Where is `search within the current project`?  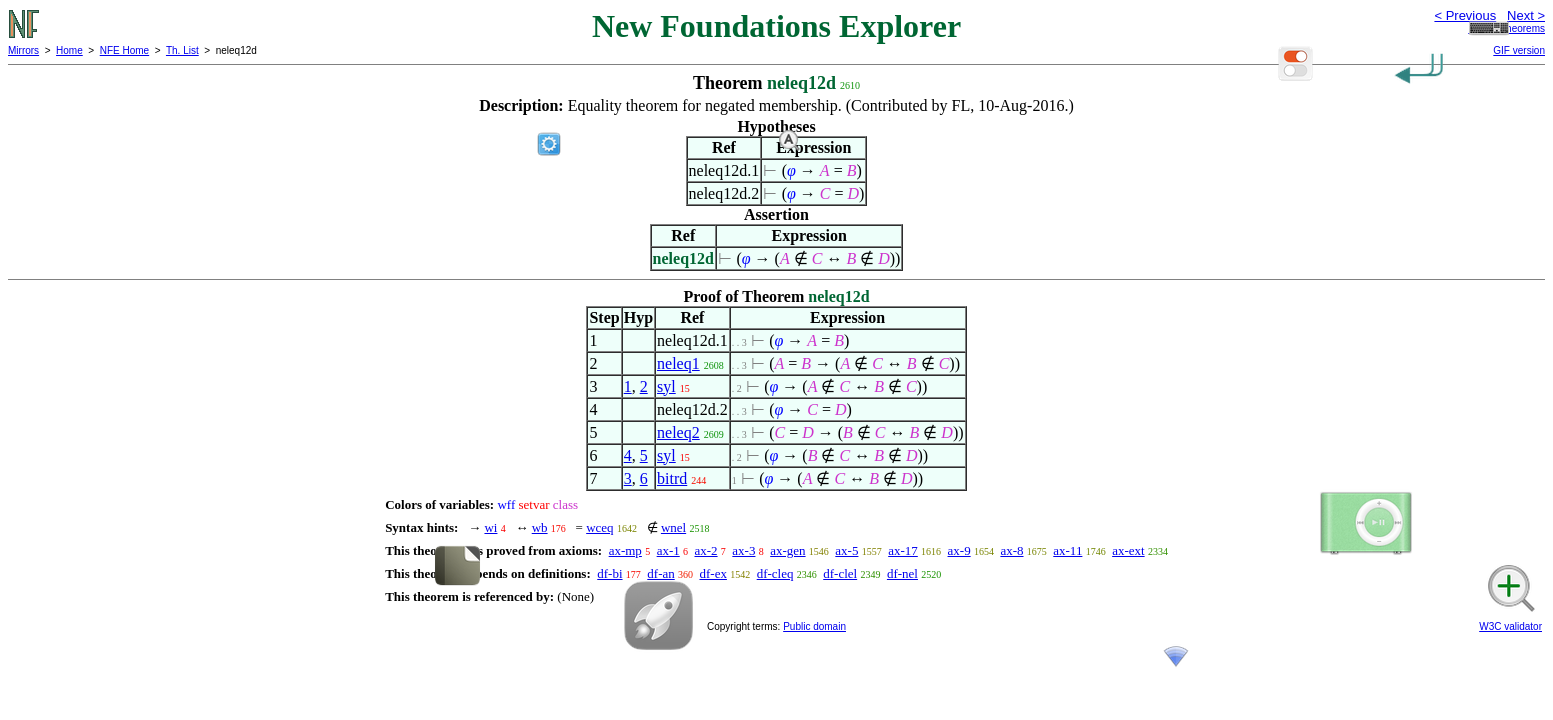
search within the current project is located at coordinates (789, 140).